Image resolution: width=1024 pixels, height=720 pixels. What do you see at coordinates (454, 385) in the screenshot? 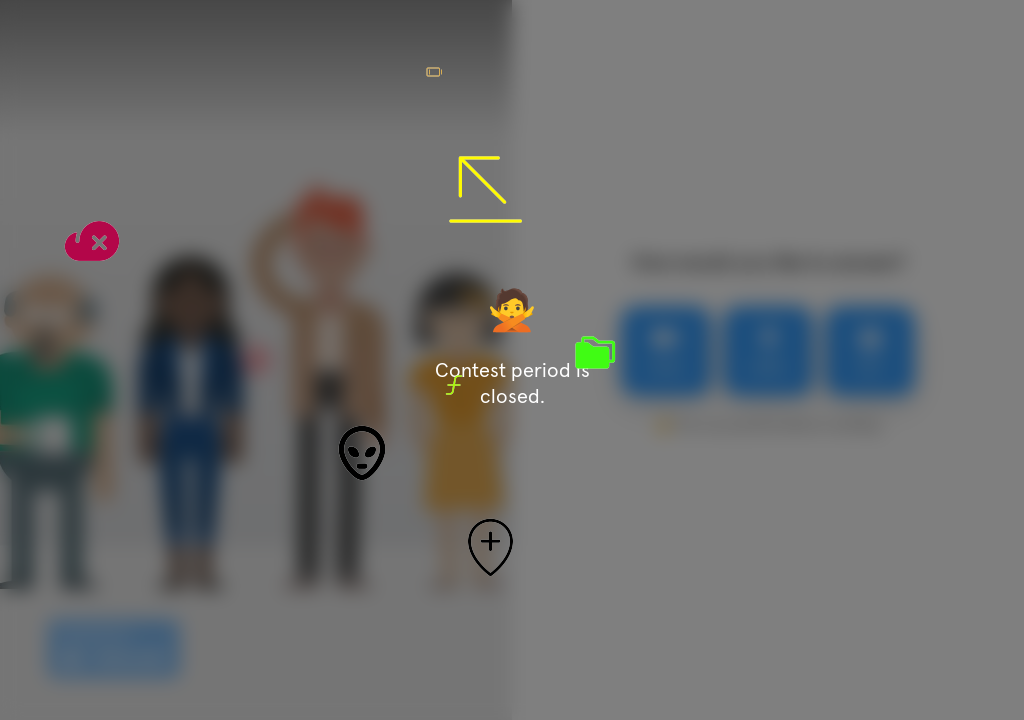
I see `access function or formula editor` at bounding box center [454, 385].